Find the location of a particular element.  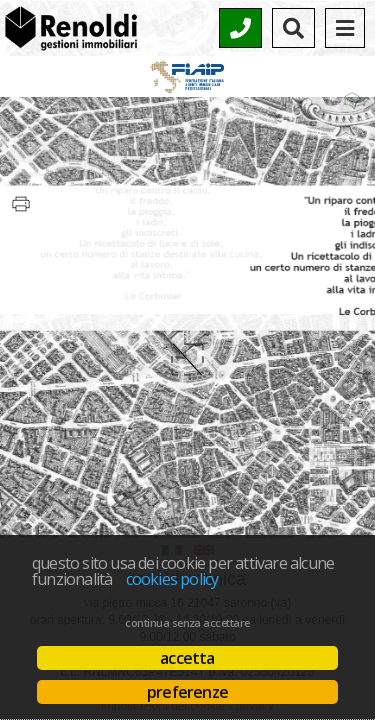

view layers or stacked content is located at coordinates (352, 98).